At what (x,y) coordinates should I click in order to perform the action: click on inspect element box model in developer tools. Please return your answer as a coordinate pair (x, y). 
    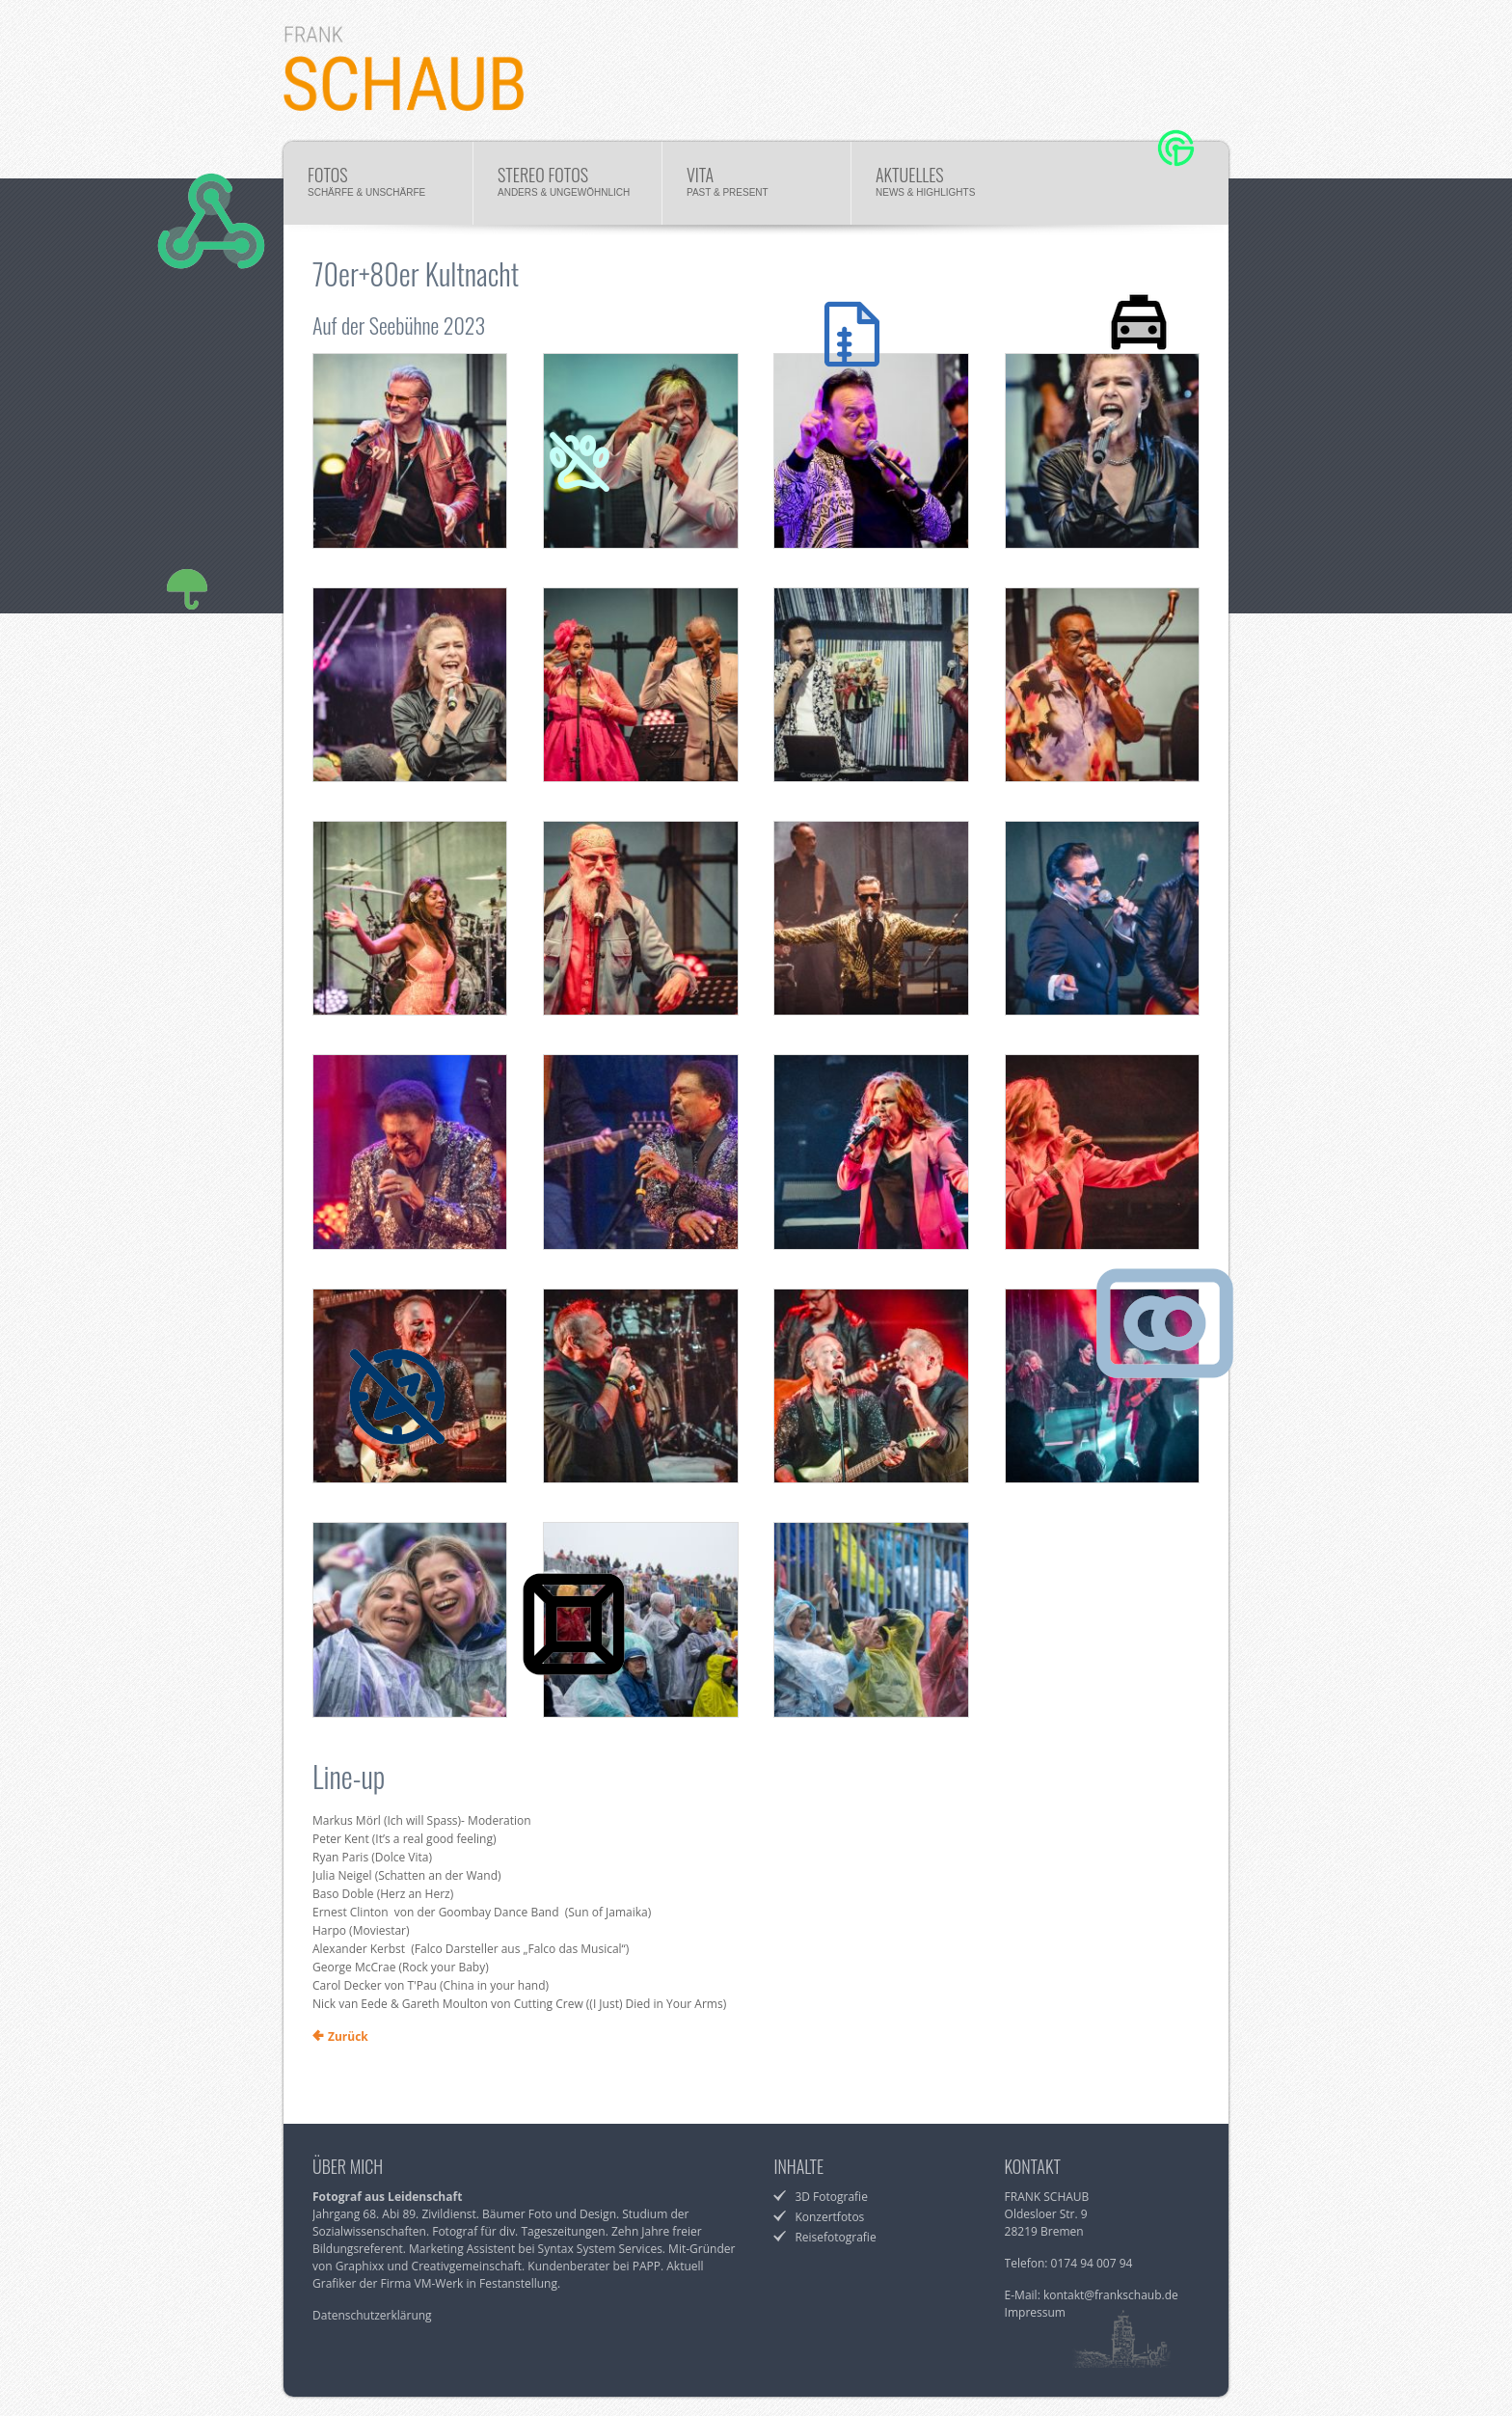
    Looking at the image, I should click on (574, 1624).